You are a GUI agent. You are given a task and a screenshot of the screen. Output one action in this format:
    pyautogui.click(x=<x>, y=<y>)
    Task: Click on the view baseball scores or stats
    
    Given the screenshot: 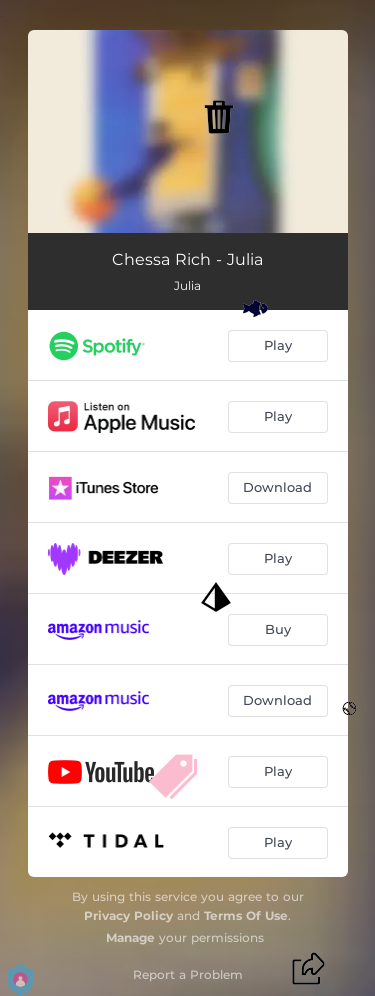 What is the action you would take?
    pyautogui.click(x=349, y=708)
    